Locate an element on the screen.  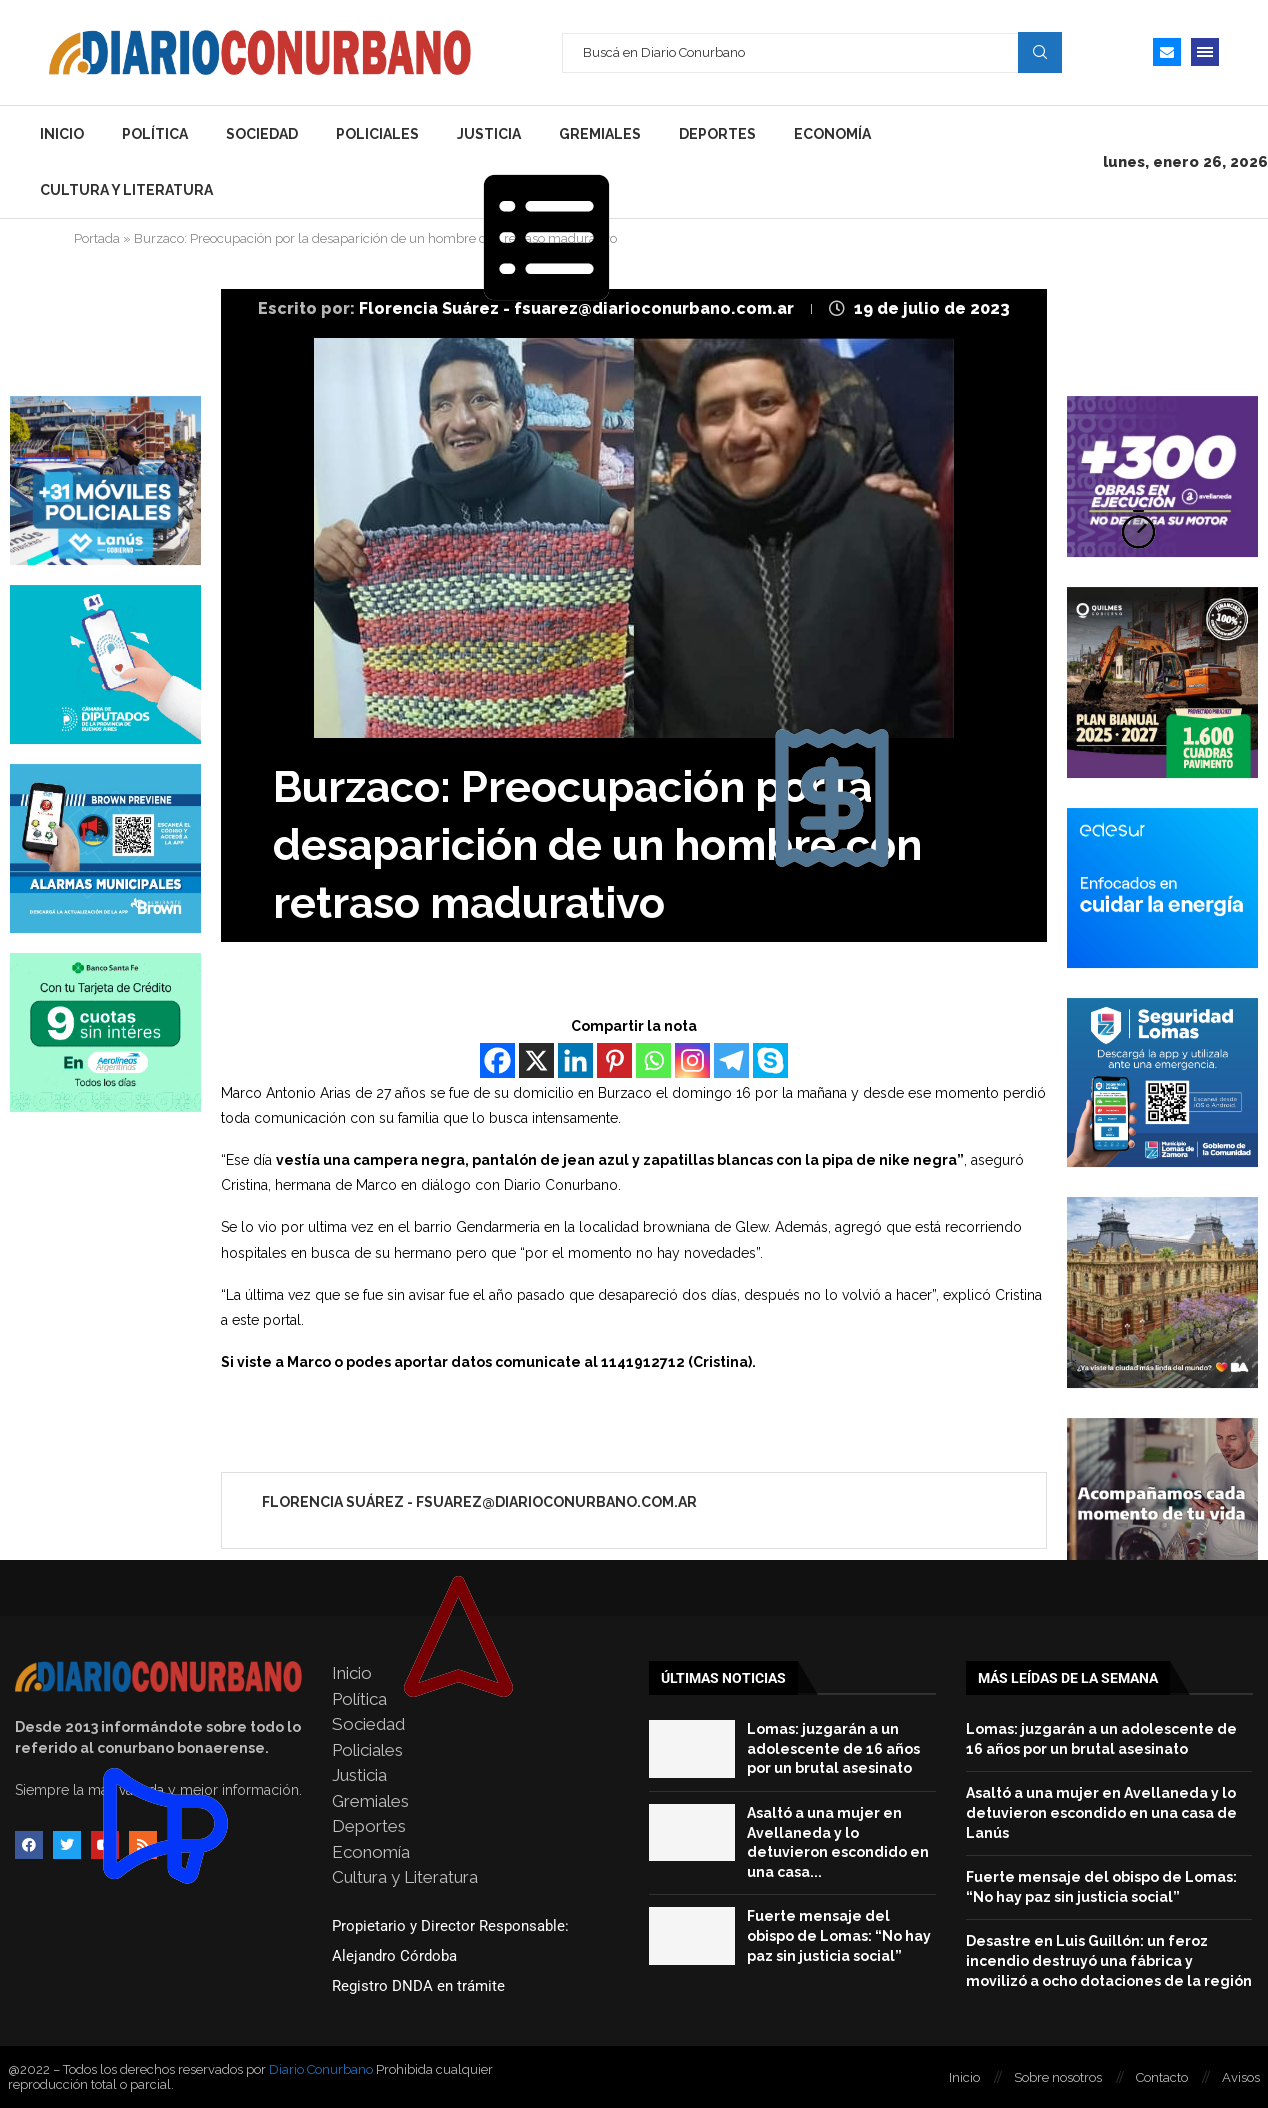
navigate to current direction is located at coordinates (458, 1636).